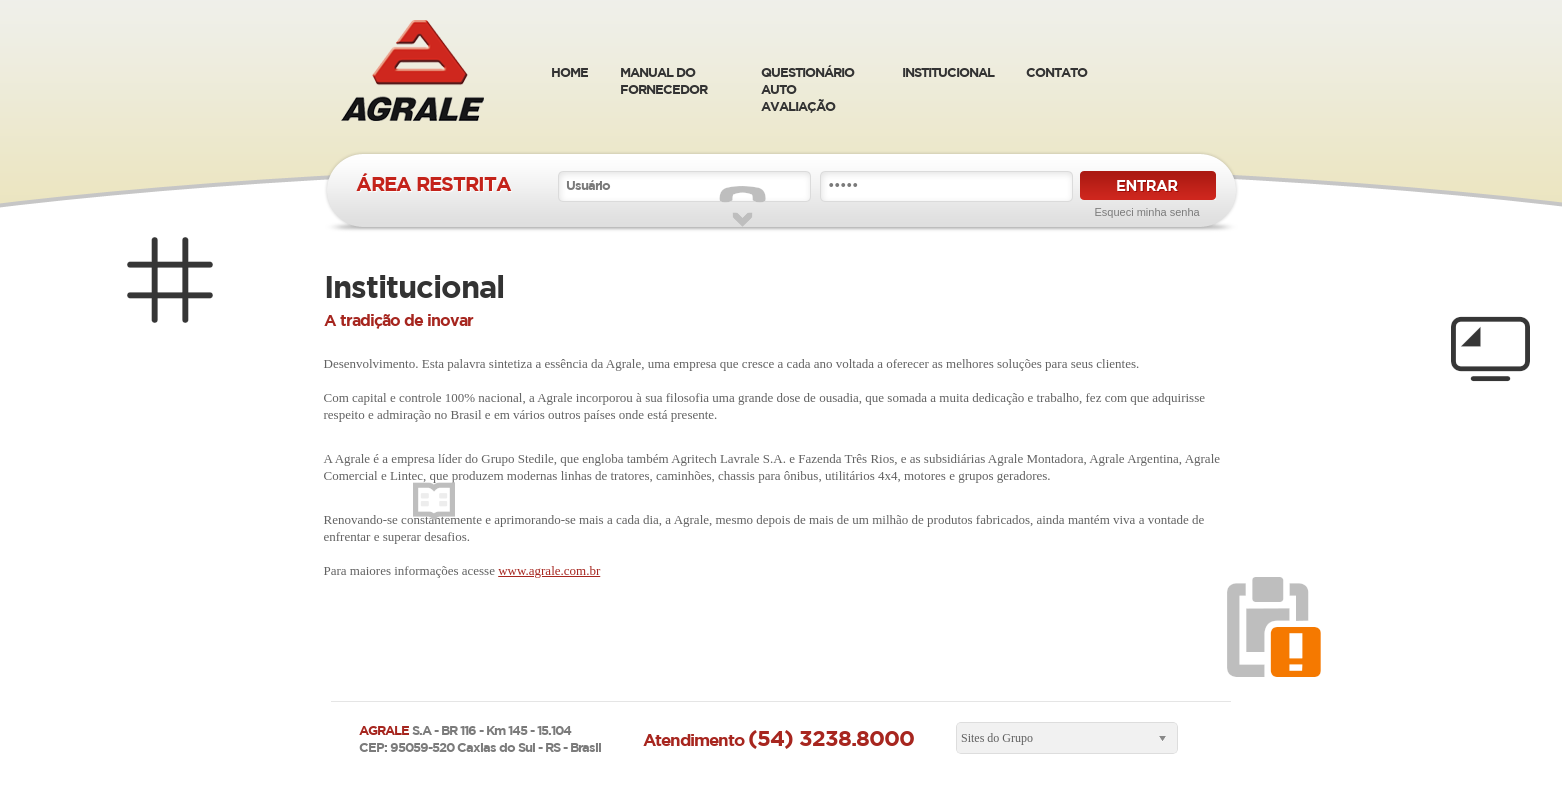  I want to click on open sudoku puzzle game, so click(170, 280).